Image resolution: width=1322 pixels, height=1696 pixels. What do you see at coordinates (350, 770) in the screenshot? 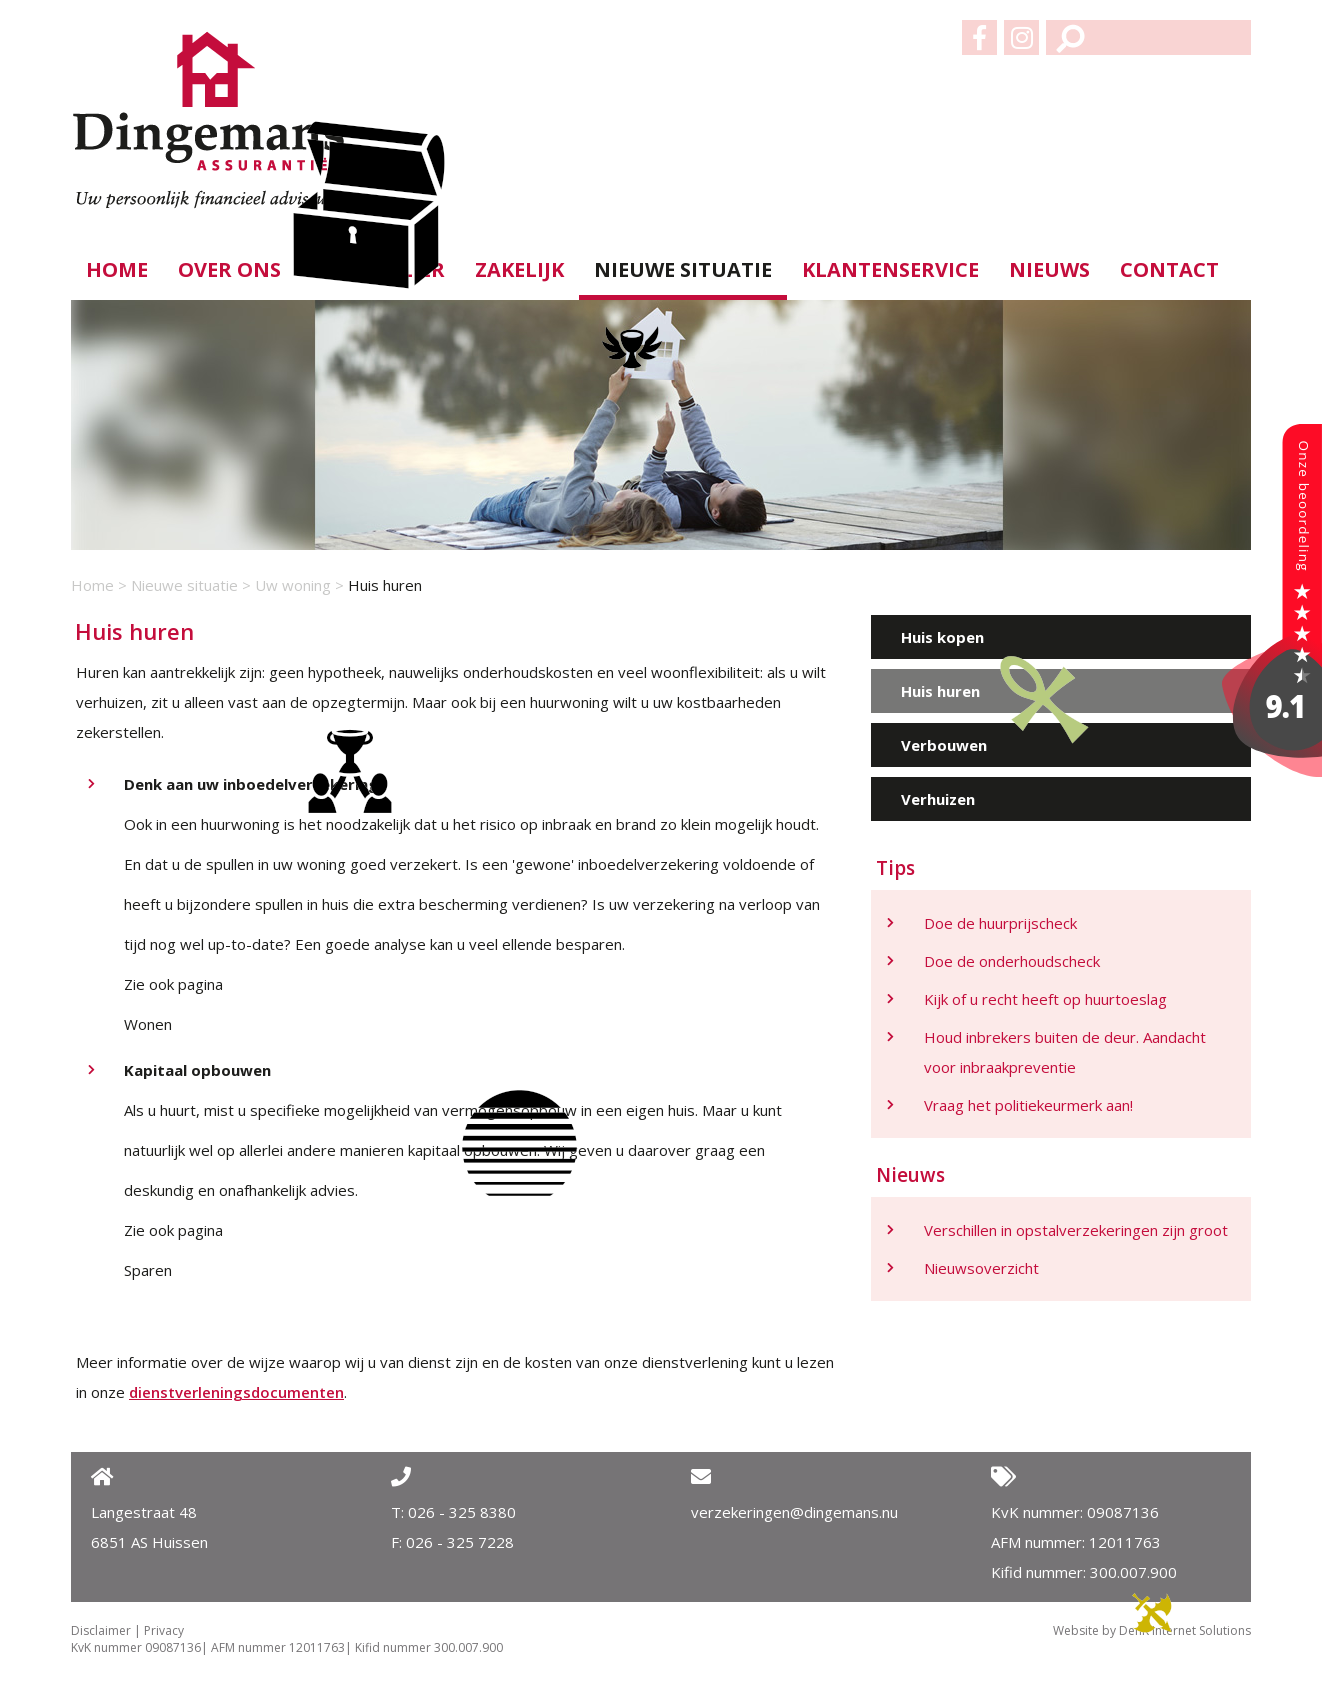
I see `view champions or tournament winners` at bounding box center [350, 770].